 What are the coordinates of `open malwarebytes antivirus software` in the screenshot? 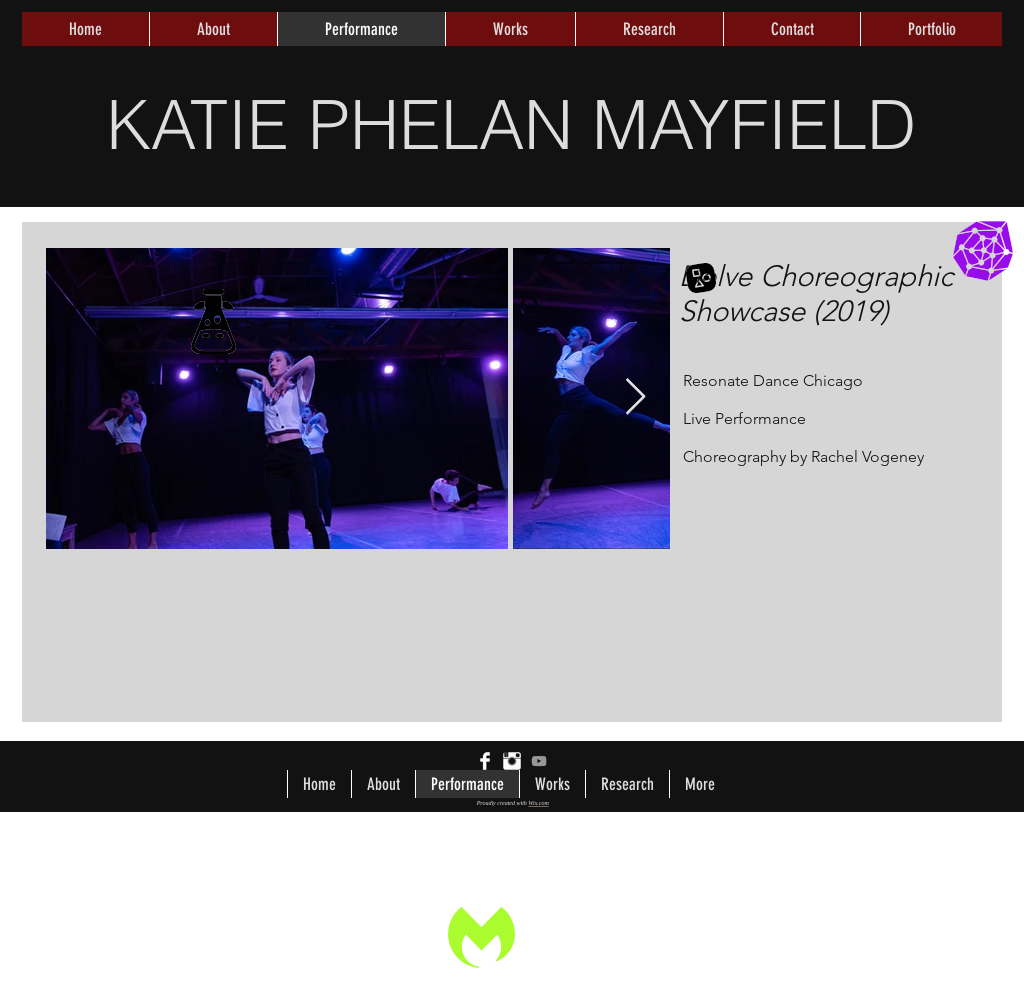 It's located at (481, 937).